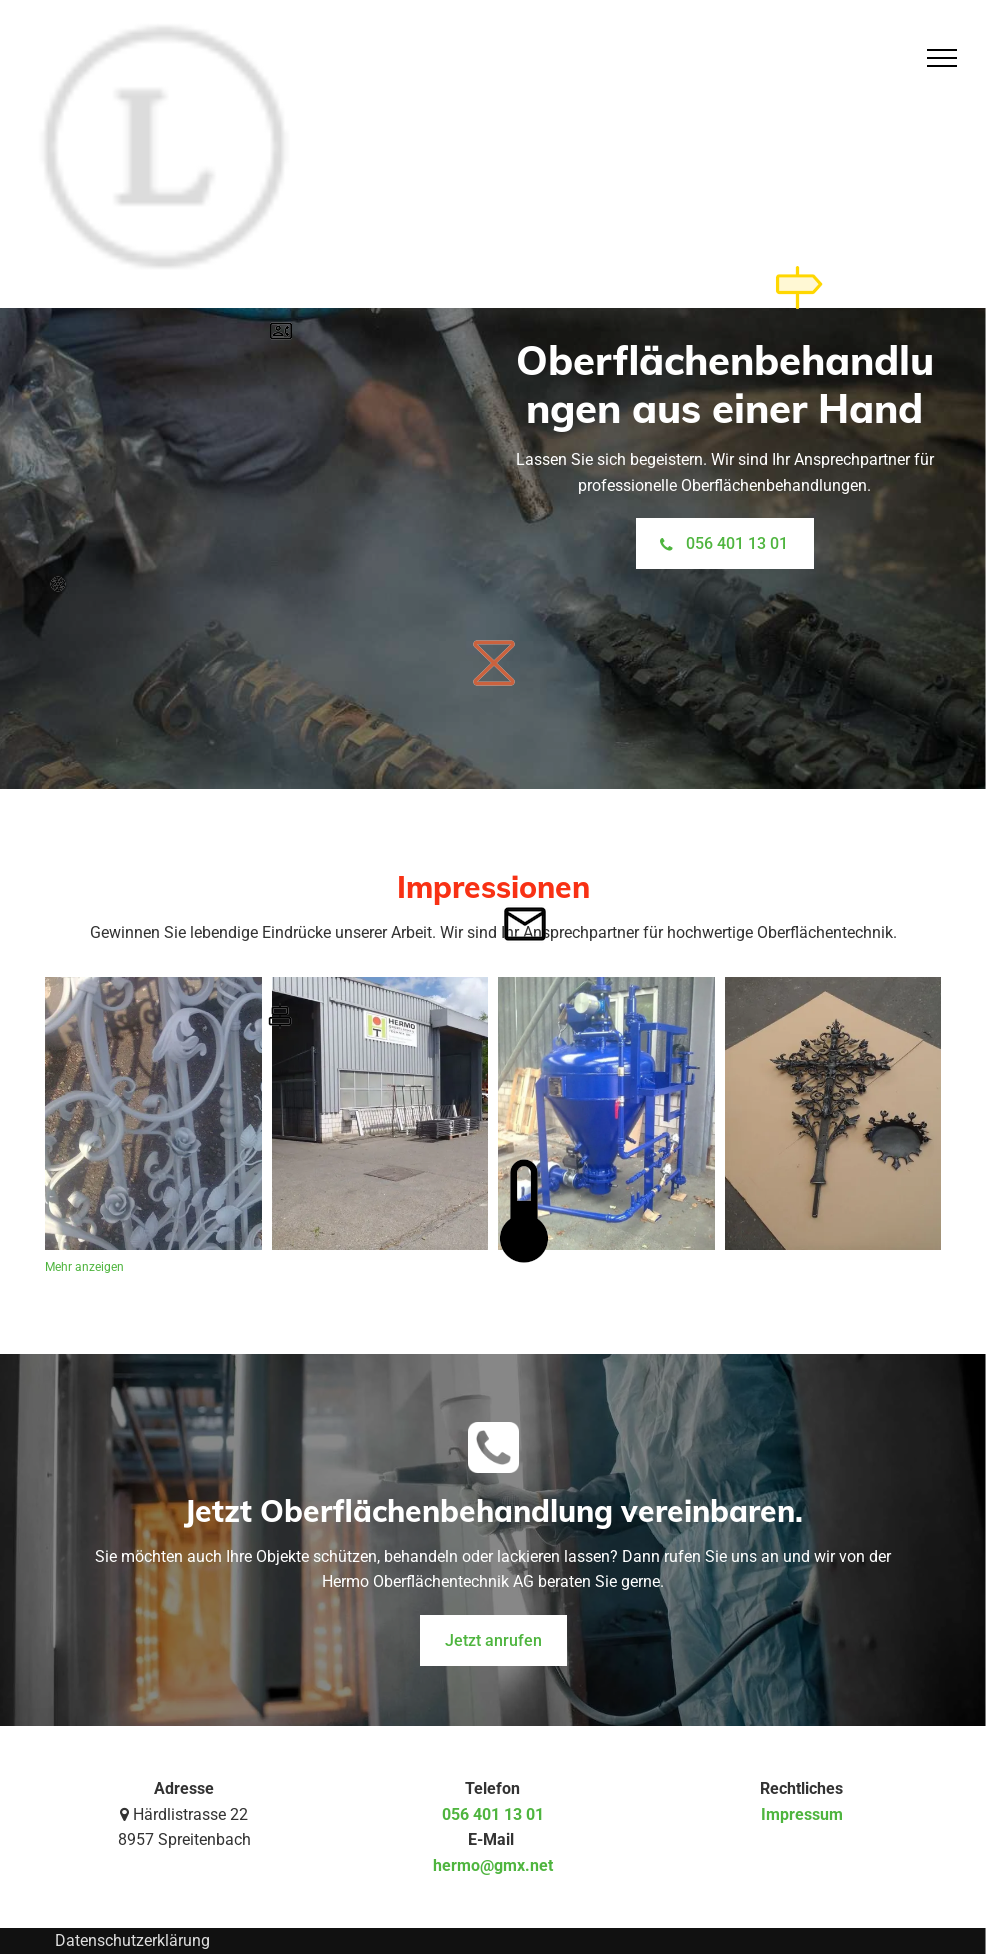 Image resolution: width=986 pixels, height=1954 pixels. What do you see at coordinates (797, 287) in the screenshot?
I see `navigate to directions or wayfinding` at bounding box center [797, 287].